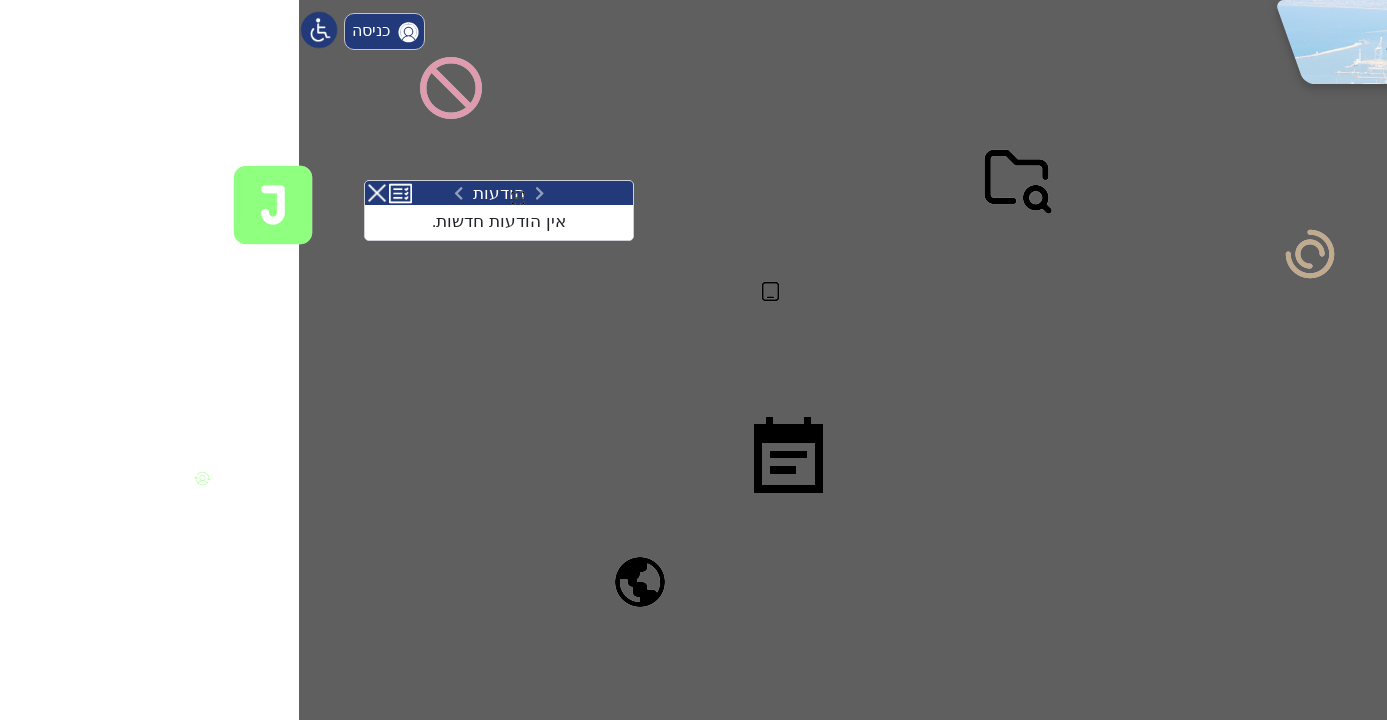 The width and height of the screenshot is (1387, 720). I want to click on view event details or notes, so click(788, 458).